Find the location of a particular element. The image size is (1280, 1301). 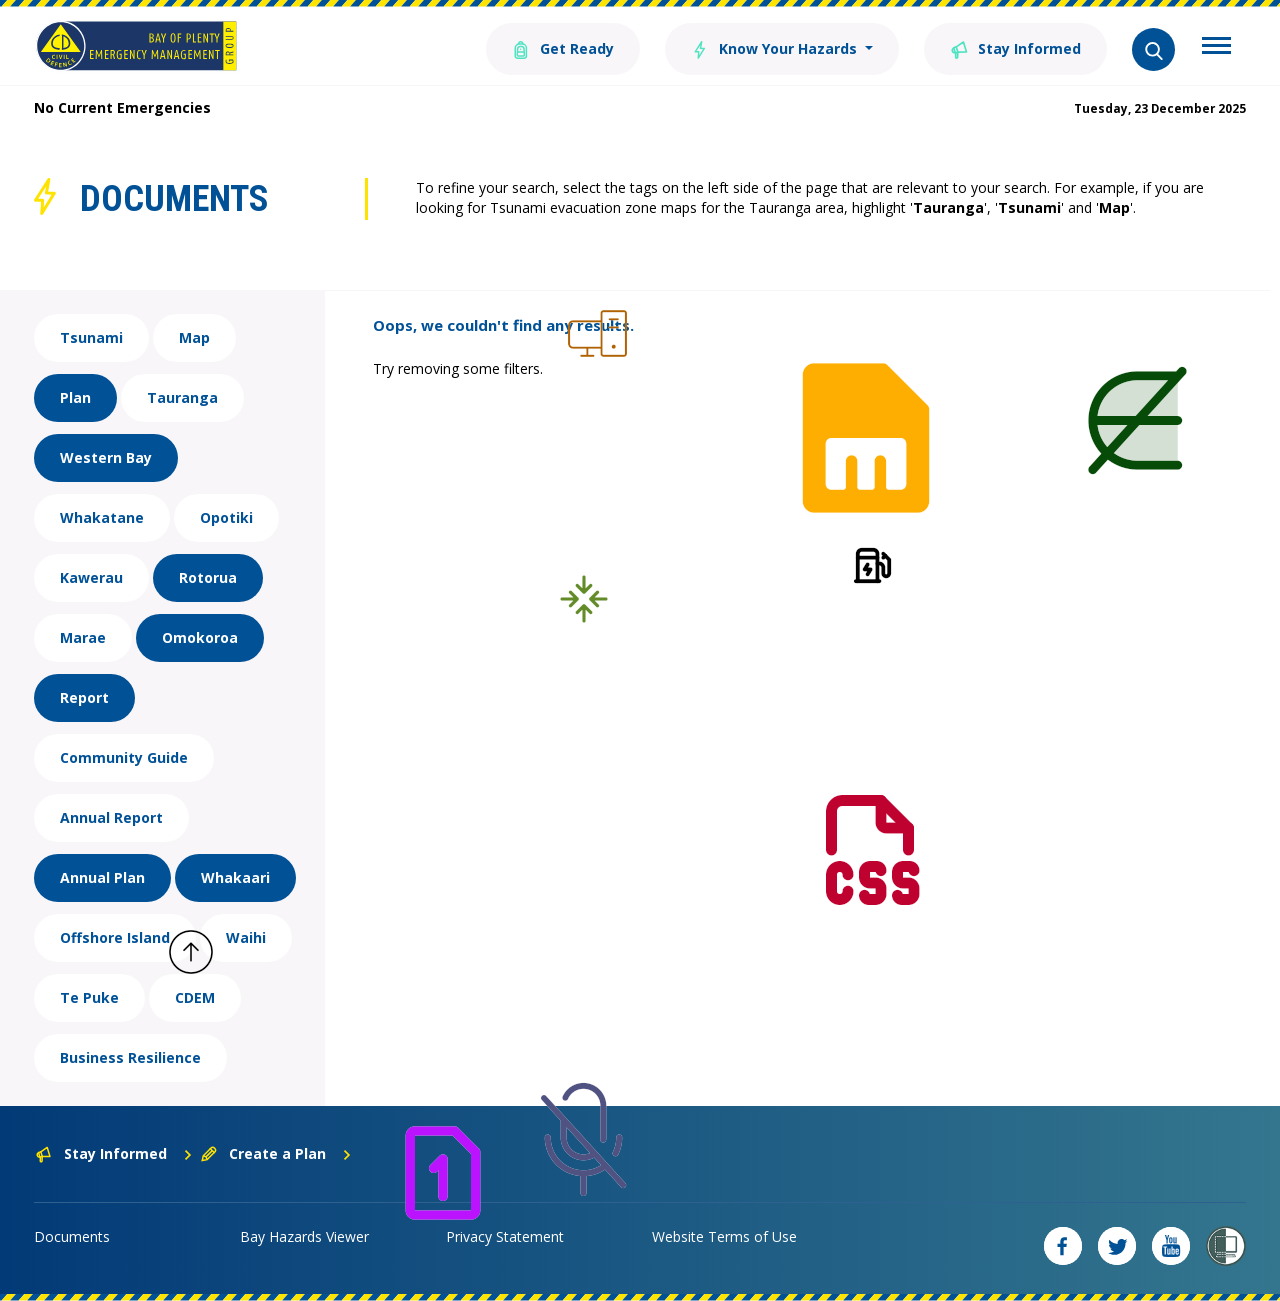

indicates a CSS stylesheet file is located at coordinates (870, 850).